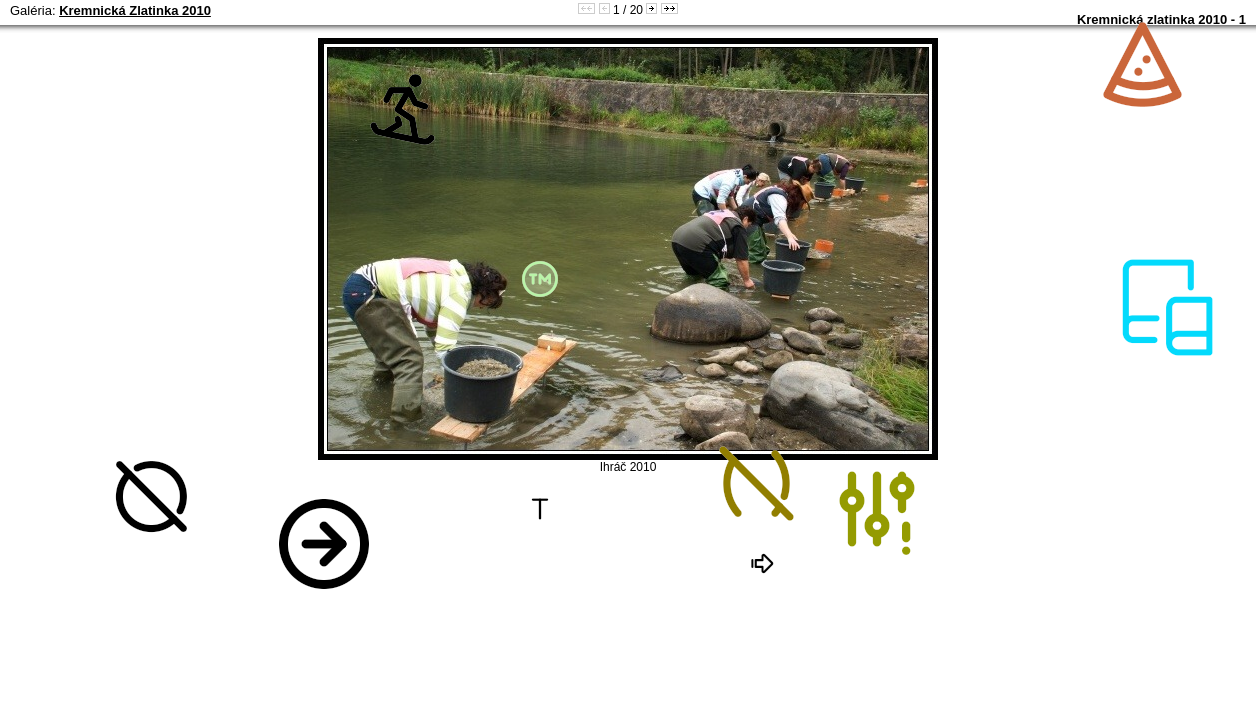  Describe the element at coordinates (756, 483) in the screenshot. I see `disable grouping or parentheses in formula` at that location.